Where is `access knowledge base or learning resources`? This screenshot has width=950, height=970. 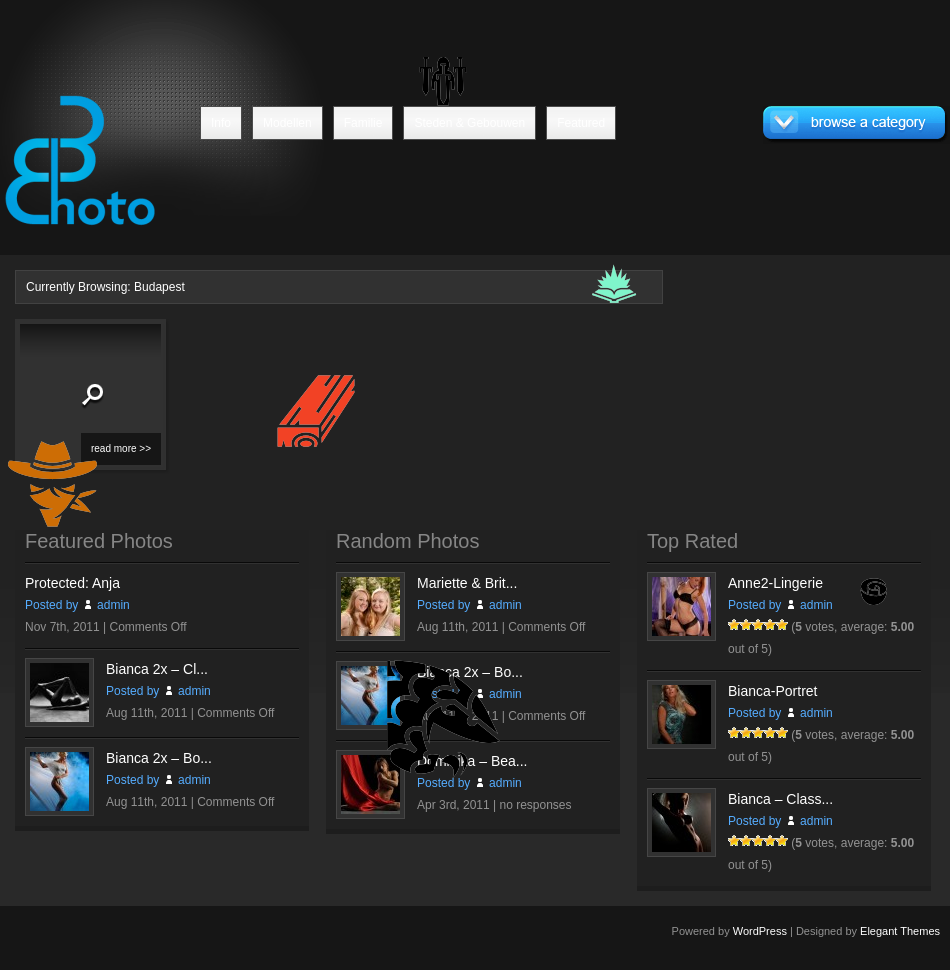
access knowledge base or learning resources is located at coordinates (614, 287).